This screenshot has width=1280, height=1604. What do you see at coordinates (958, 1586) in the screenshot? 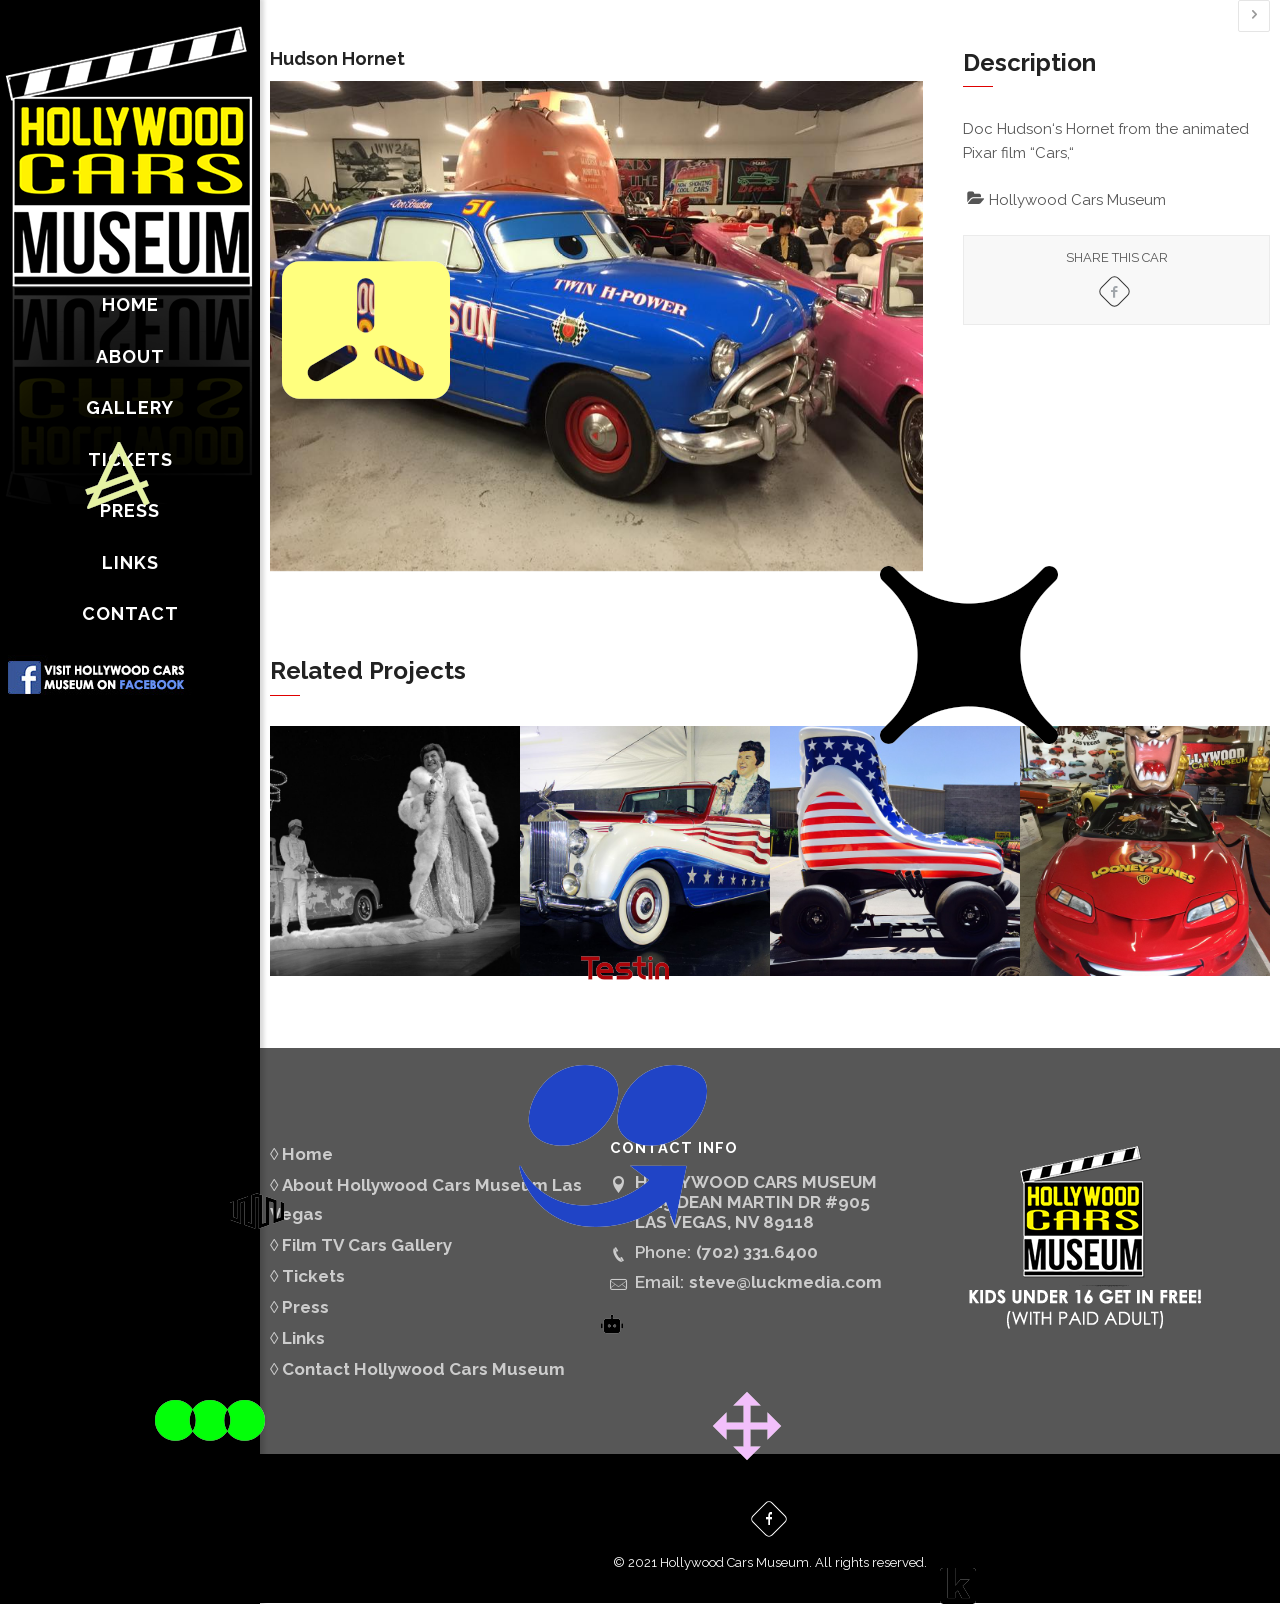
I see `open the Infomaniak app or service` at bounding box center [958, 1586].